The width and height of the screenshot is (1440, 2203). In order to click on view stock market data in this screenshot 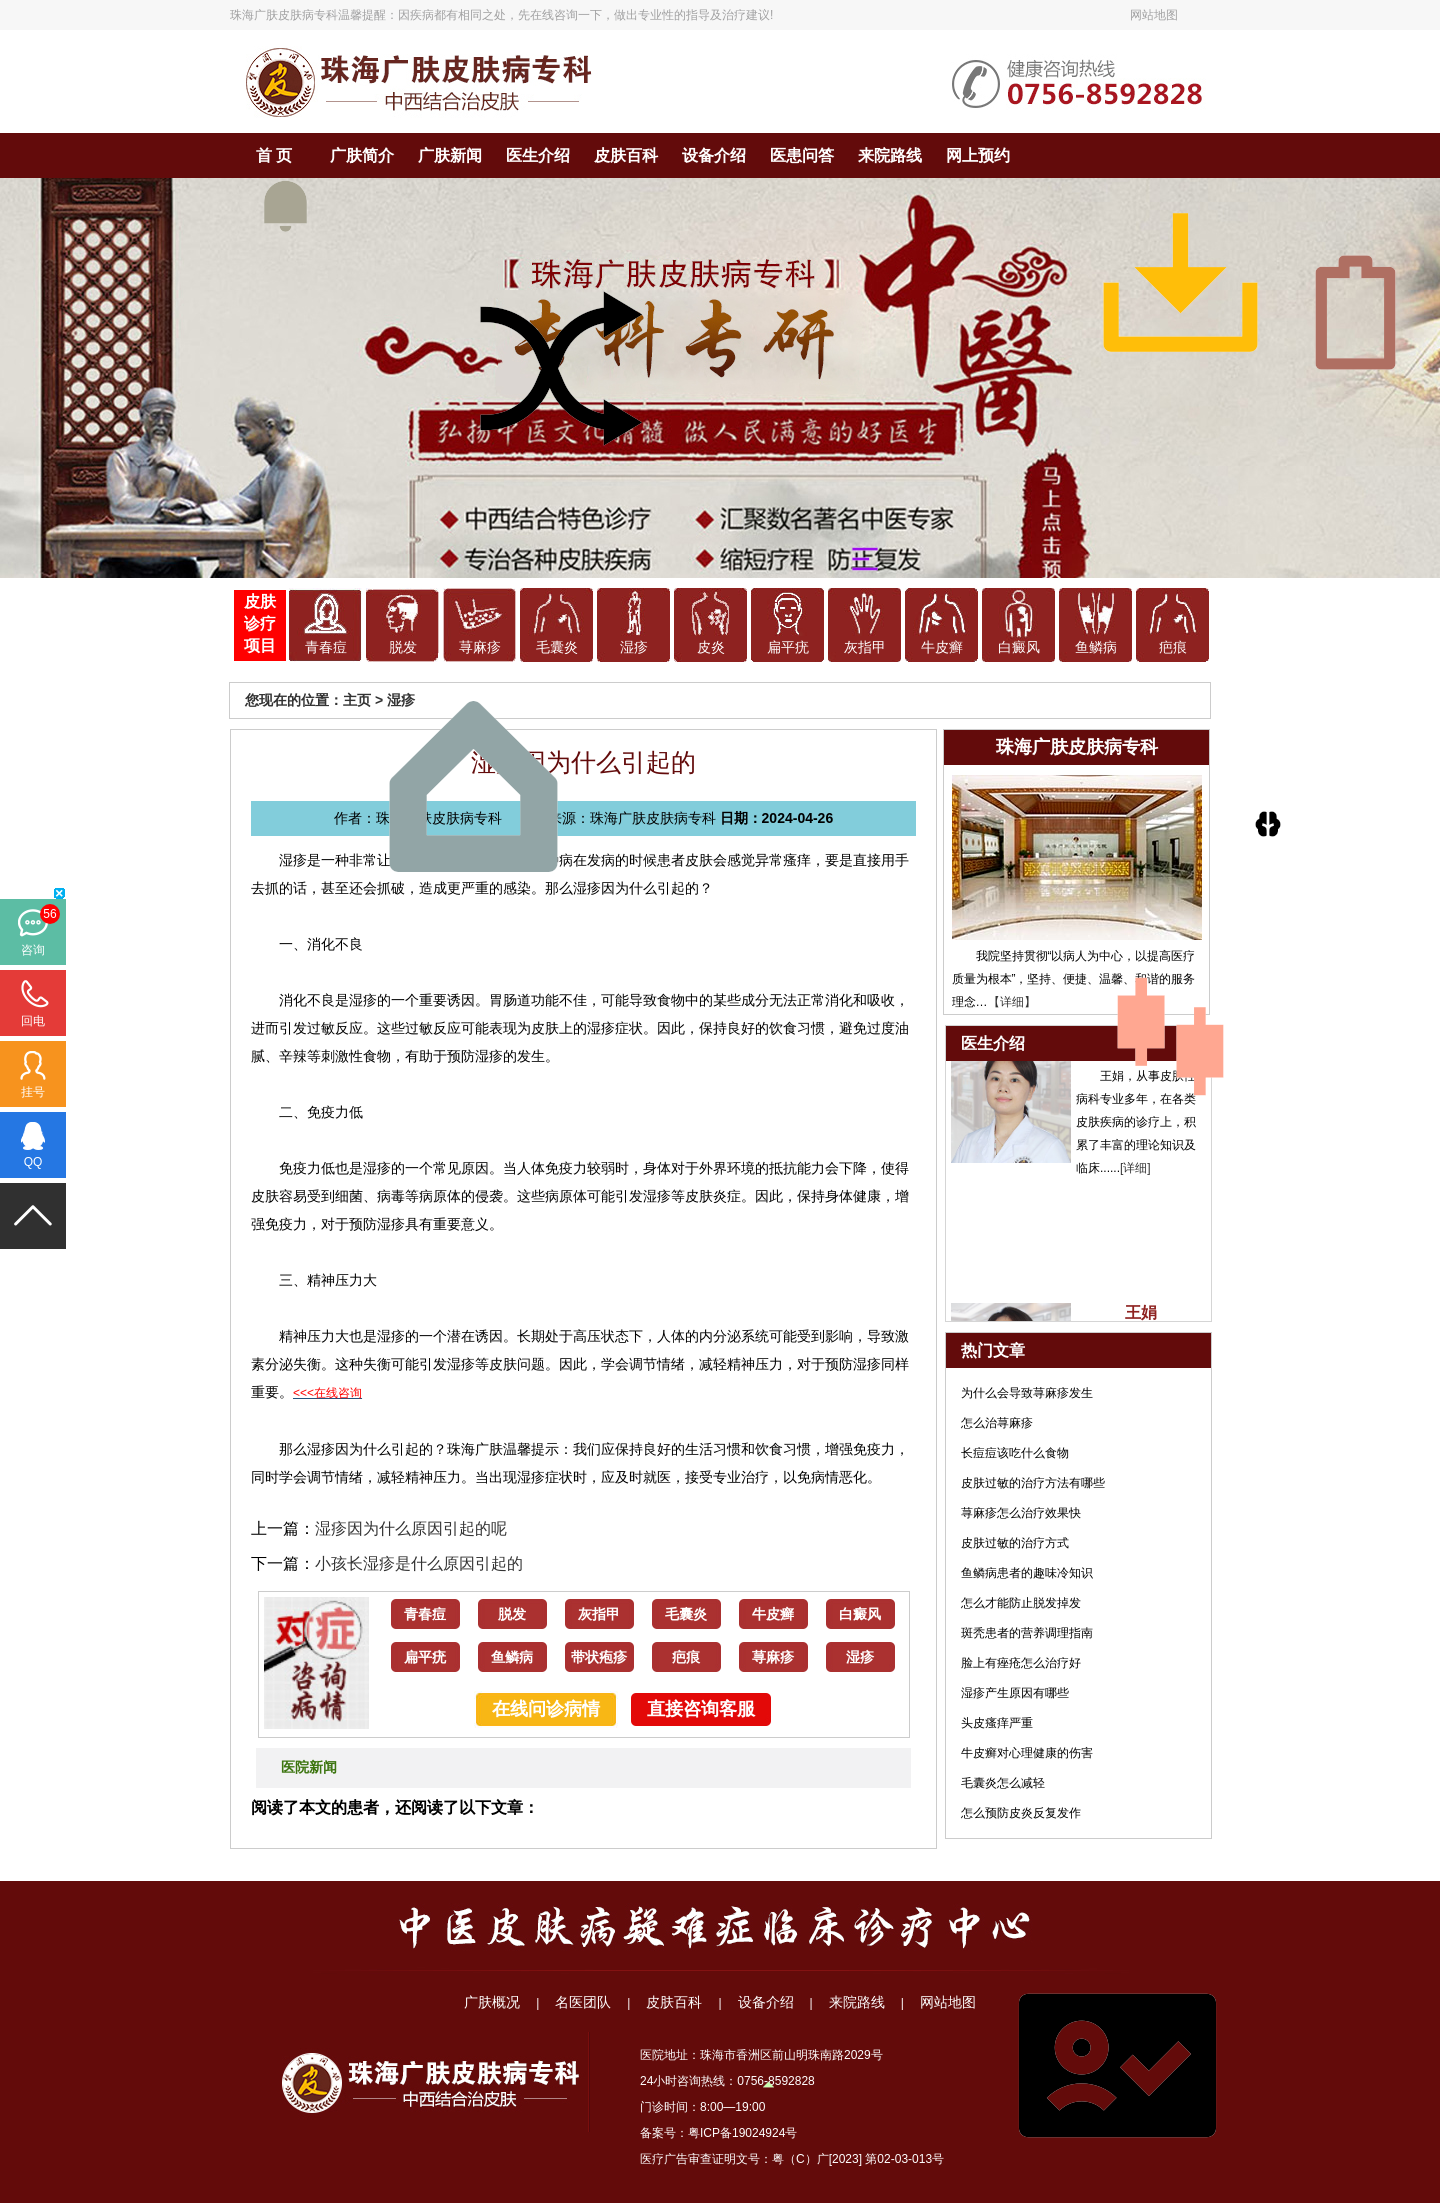, I will do `click(1170, 1036)`.